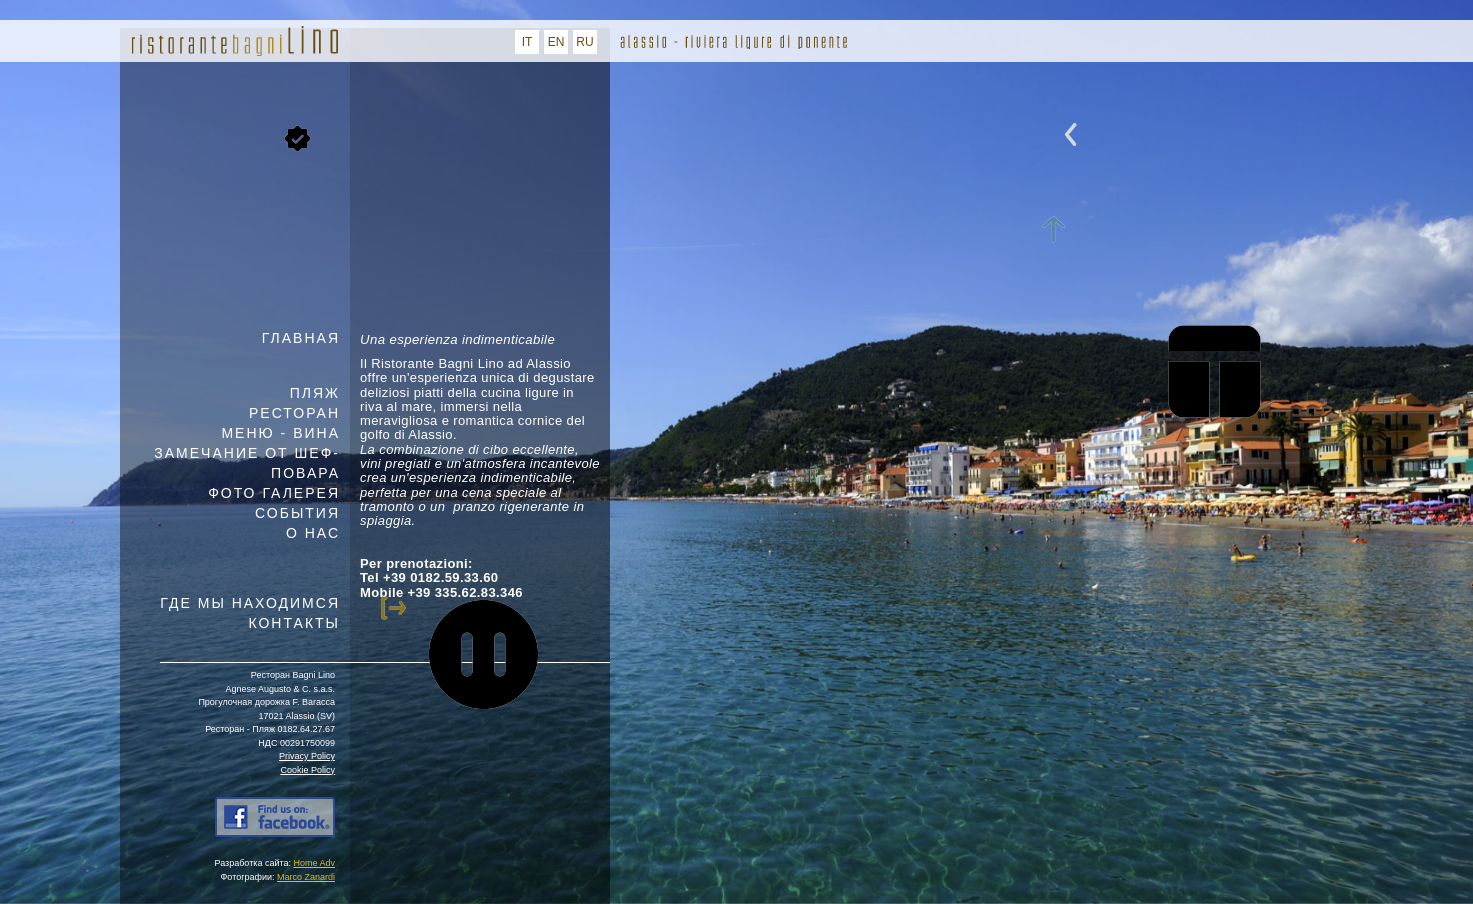 This screenshot has width=1473, height=904. I want to click on go back to the previous screen, so click(1071, 134).